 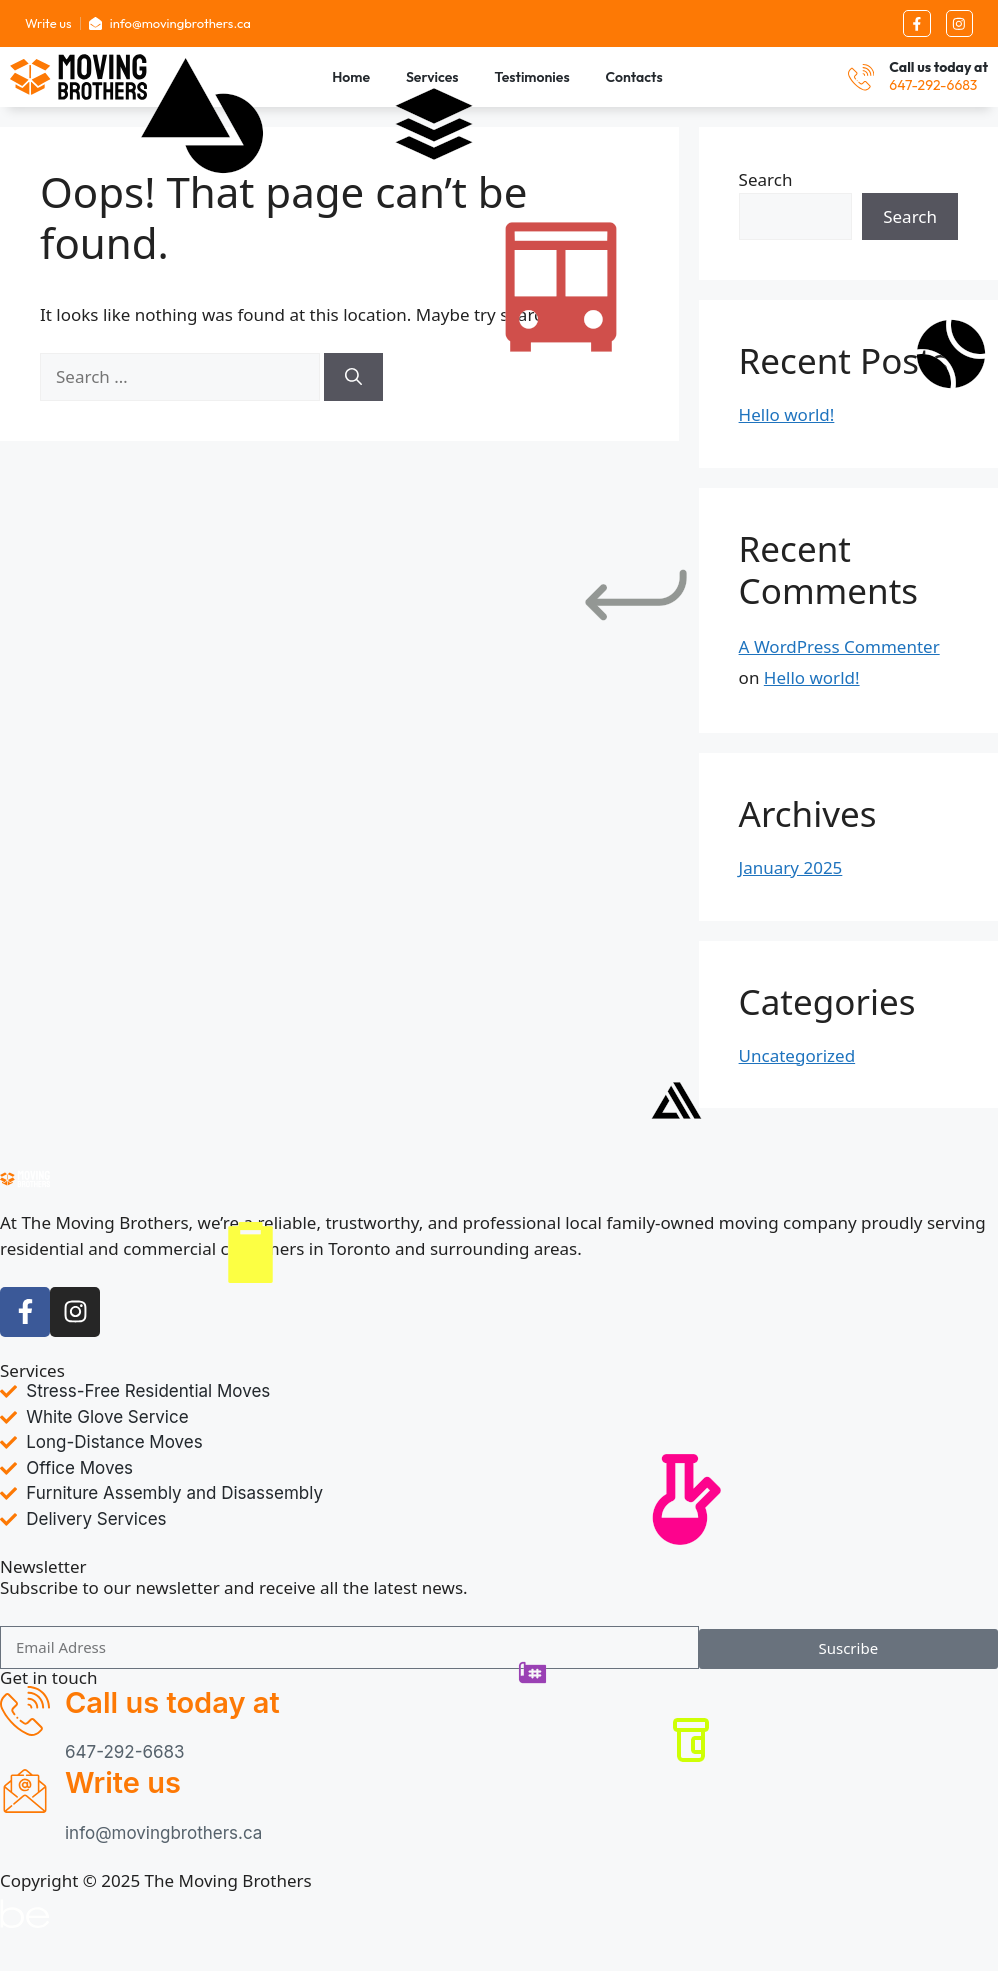 I want to click on view medication information, so click(x=691, y=1740).